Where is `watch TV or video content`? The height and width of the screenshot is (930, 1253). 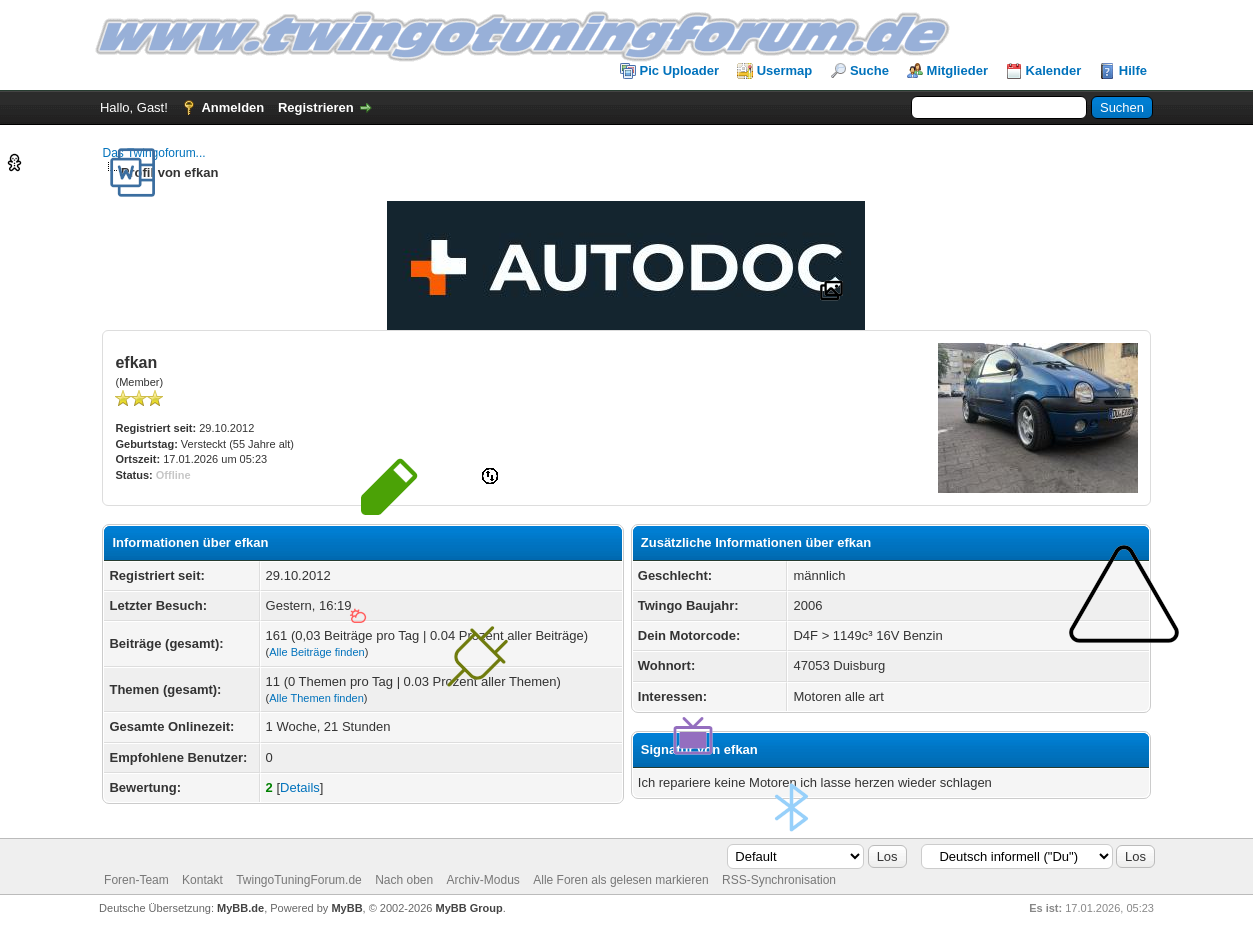 watch TV or video content is located at coordinates (693, 738).